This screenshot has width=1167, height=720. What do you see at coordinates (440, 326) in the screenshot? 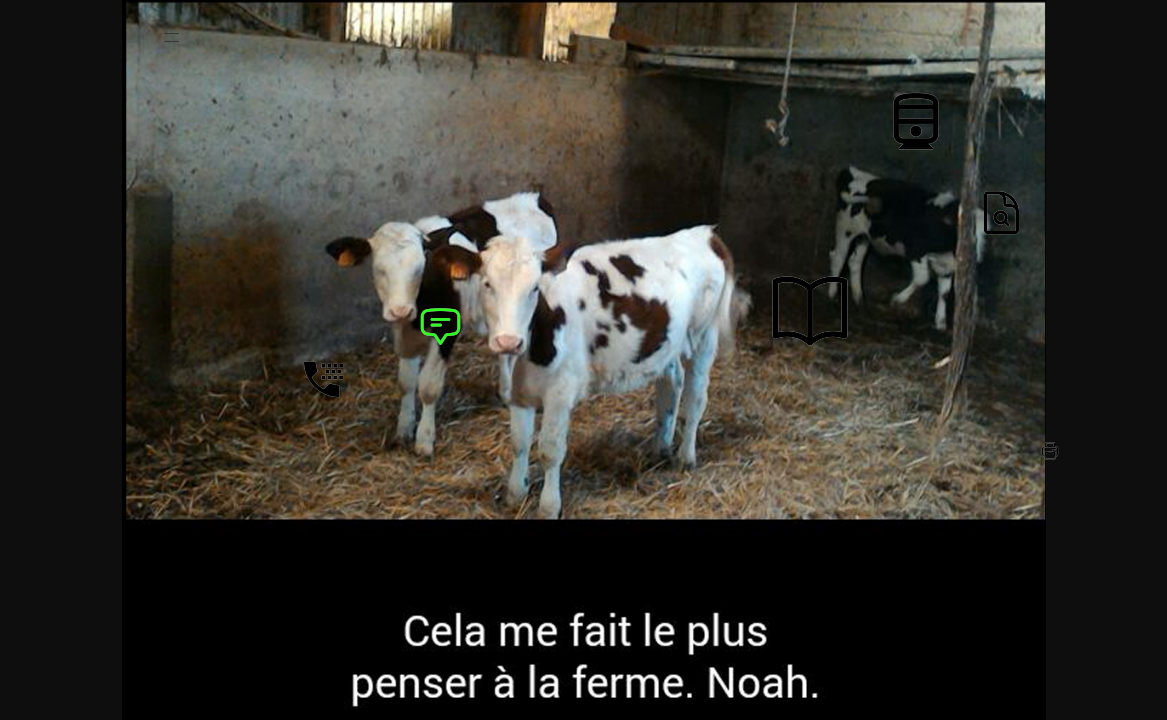
I see `open chat or messaging` at bounding box center [440, 326].